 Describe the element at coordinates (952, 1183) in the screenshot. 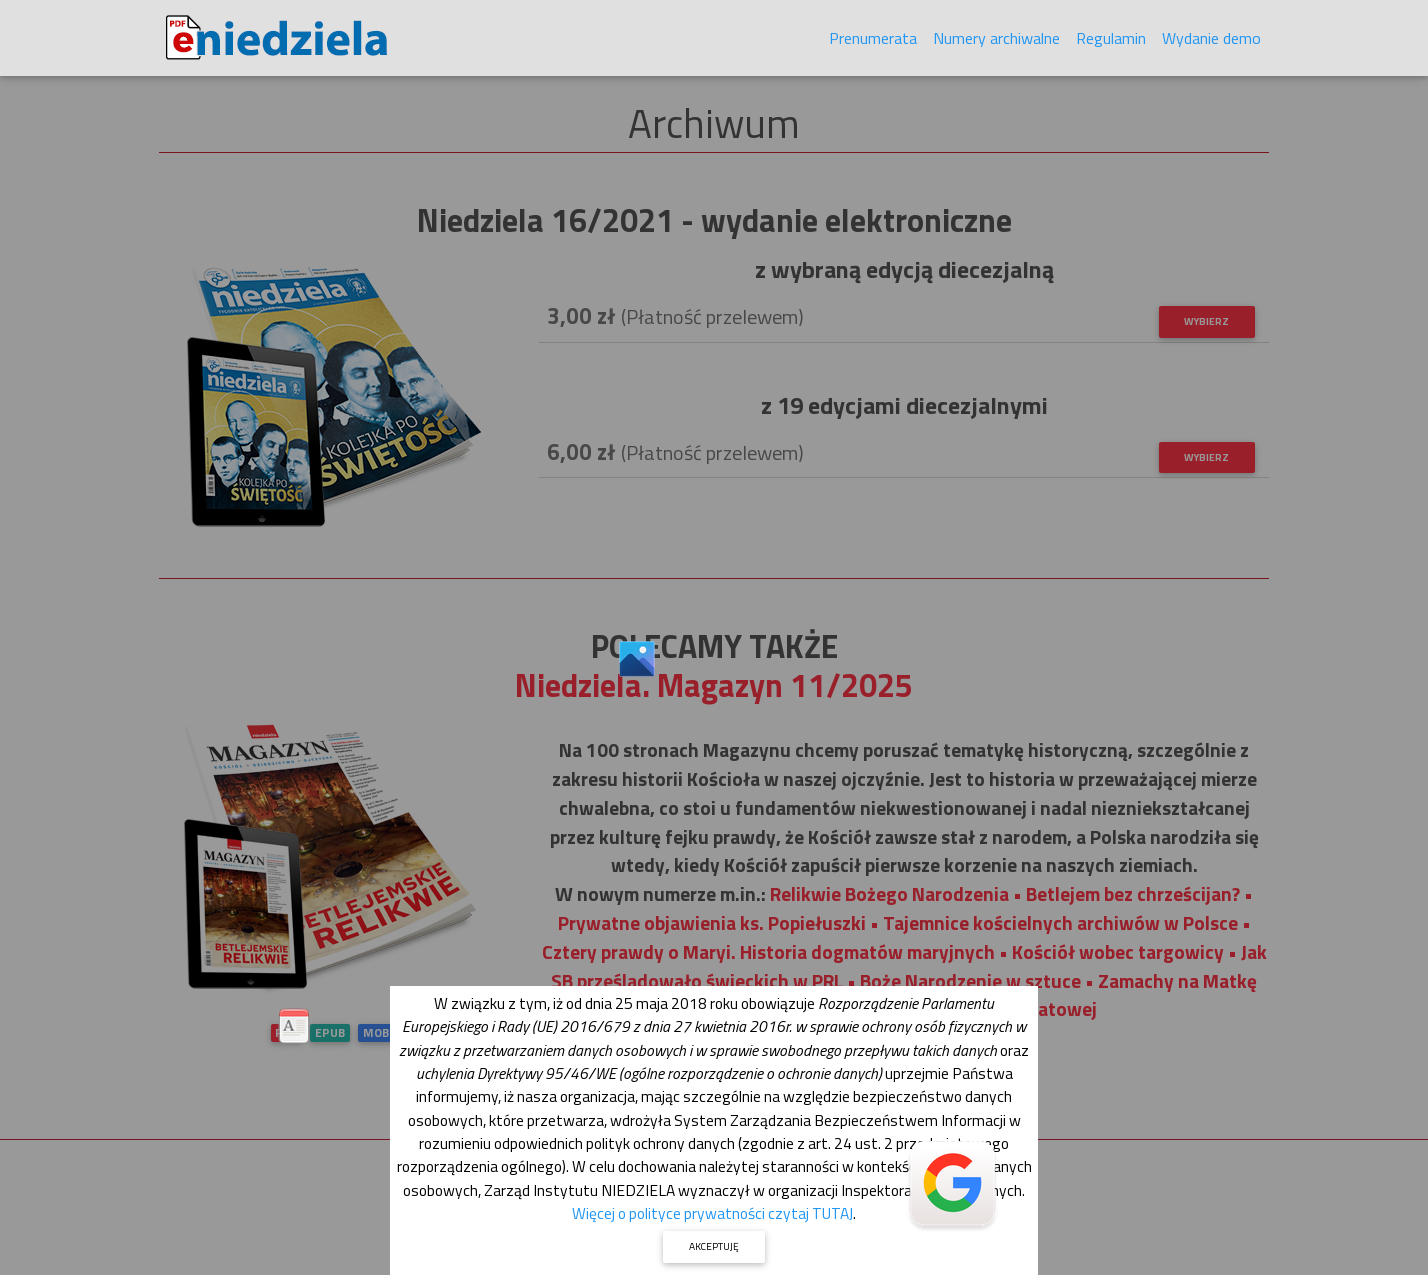

I see `open the Google app` at that location.